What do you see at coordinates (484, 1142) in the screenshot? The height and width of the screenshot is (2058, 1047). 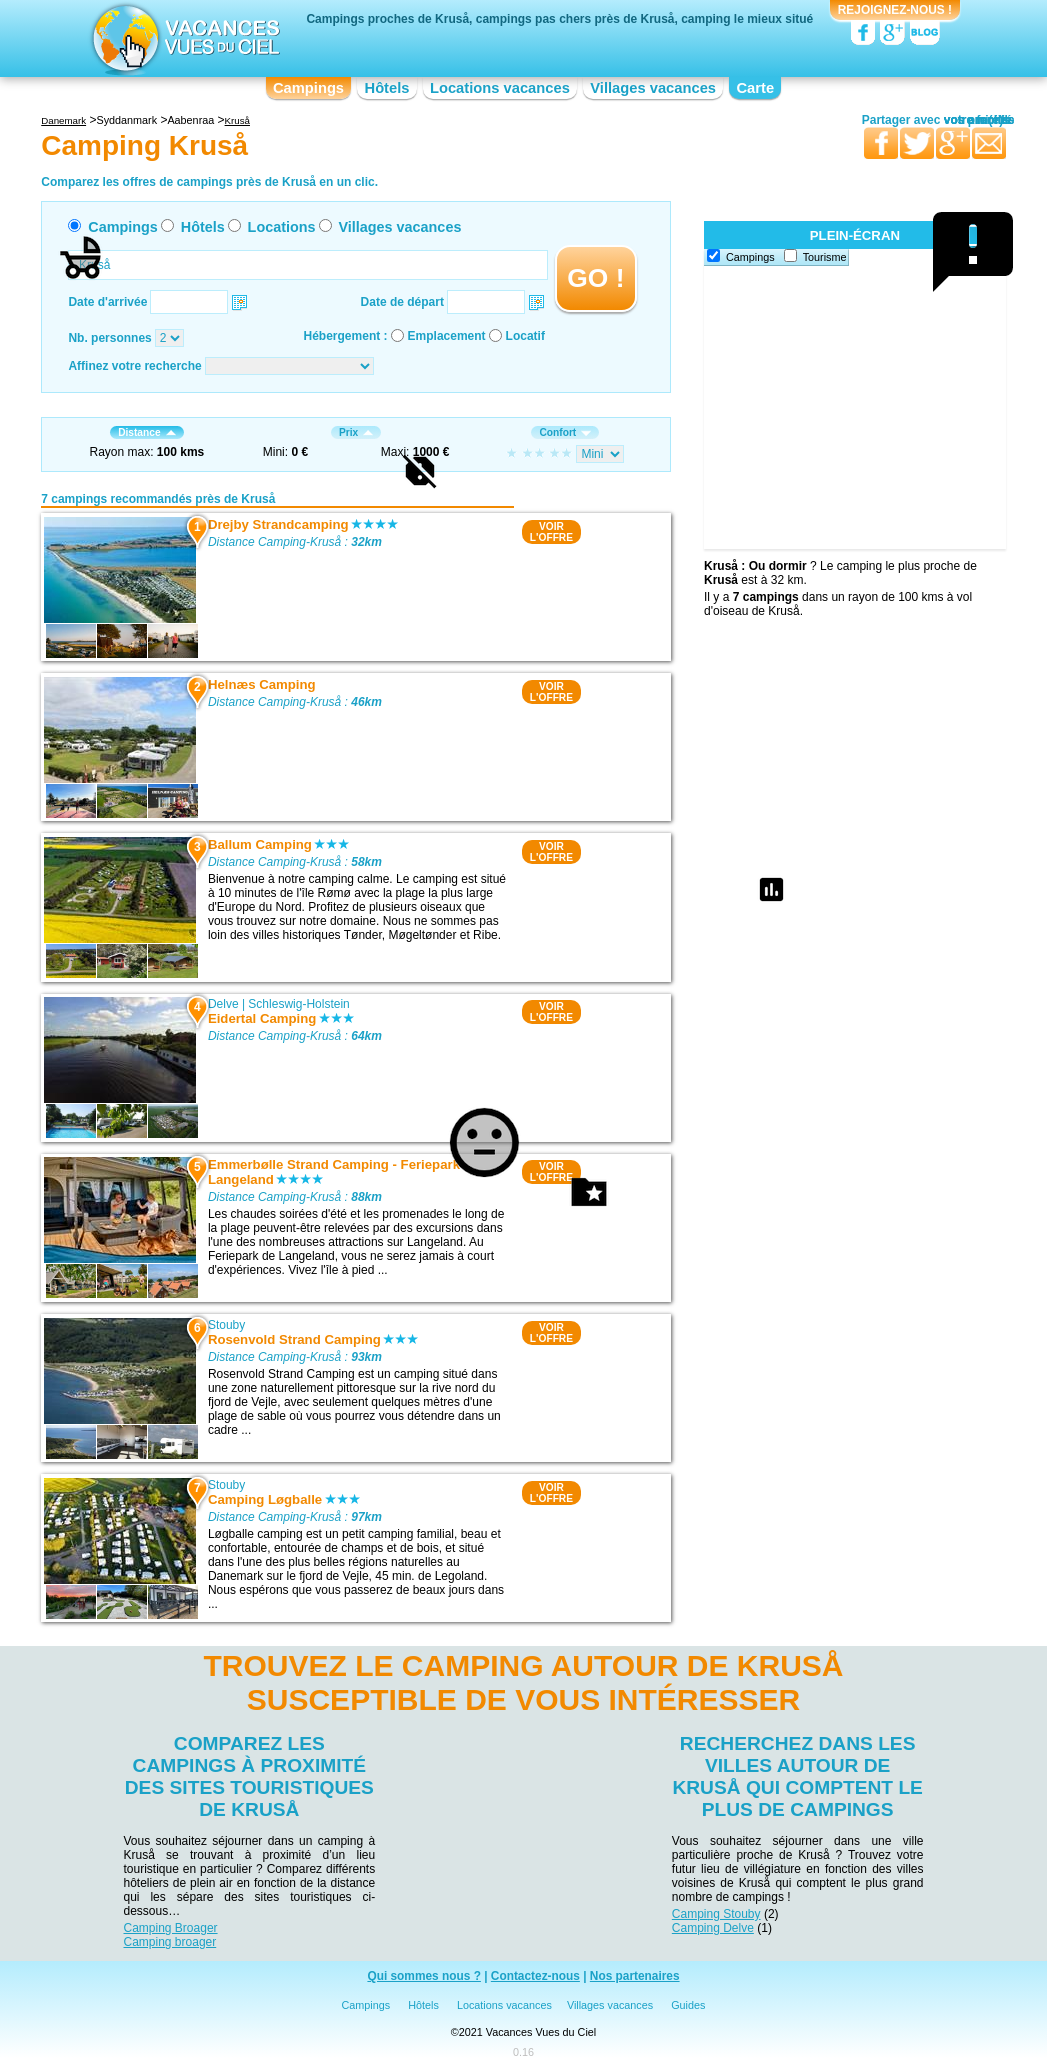 I see `indicates neutral feedback or rating` at bounding box center [484, 1142].